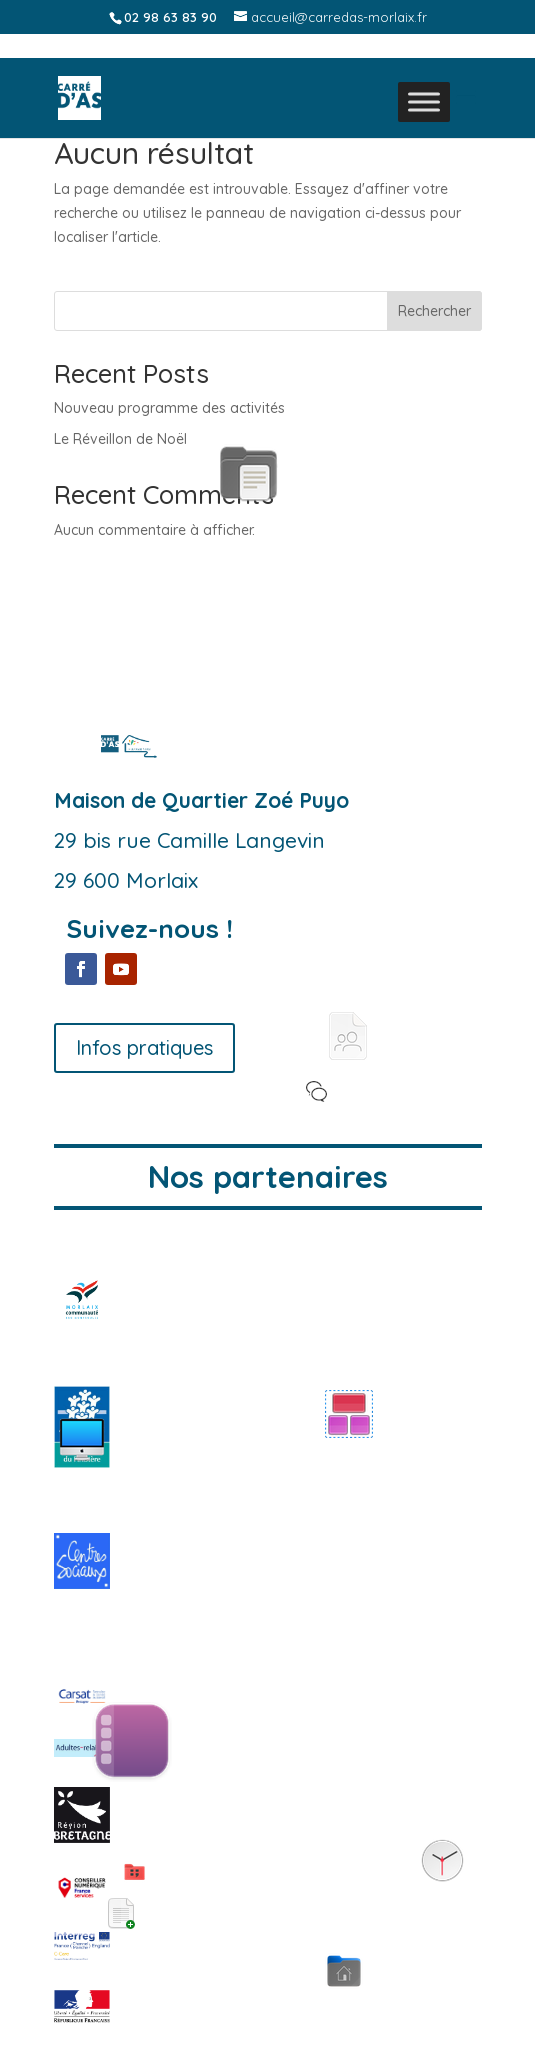  What do you see at coordinates (132, 1742) in the screenshot?
I see `access ubuntu panel preferences` at bounding box center [132, 1742].